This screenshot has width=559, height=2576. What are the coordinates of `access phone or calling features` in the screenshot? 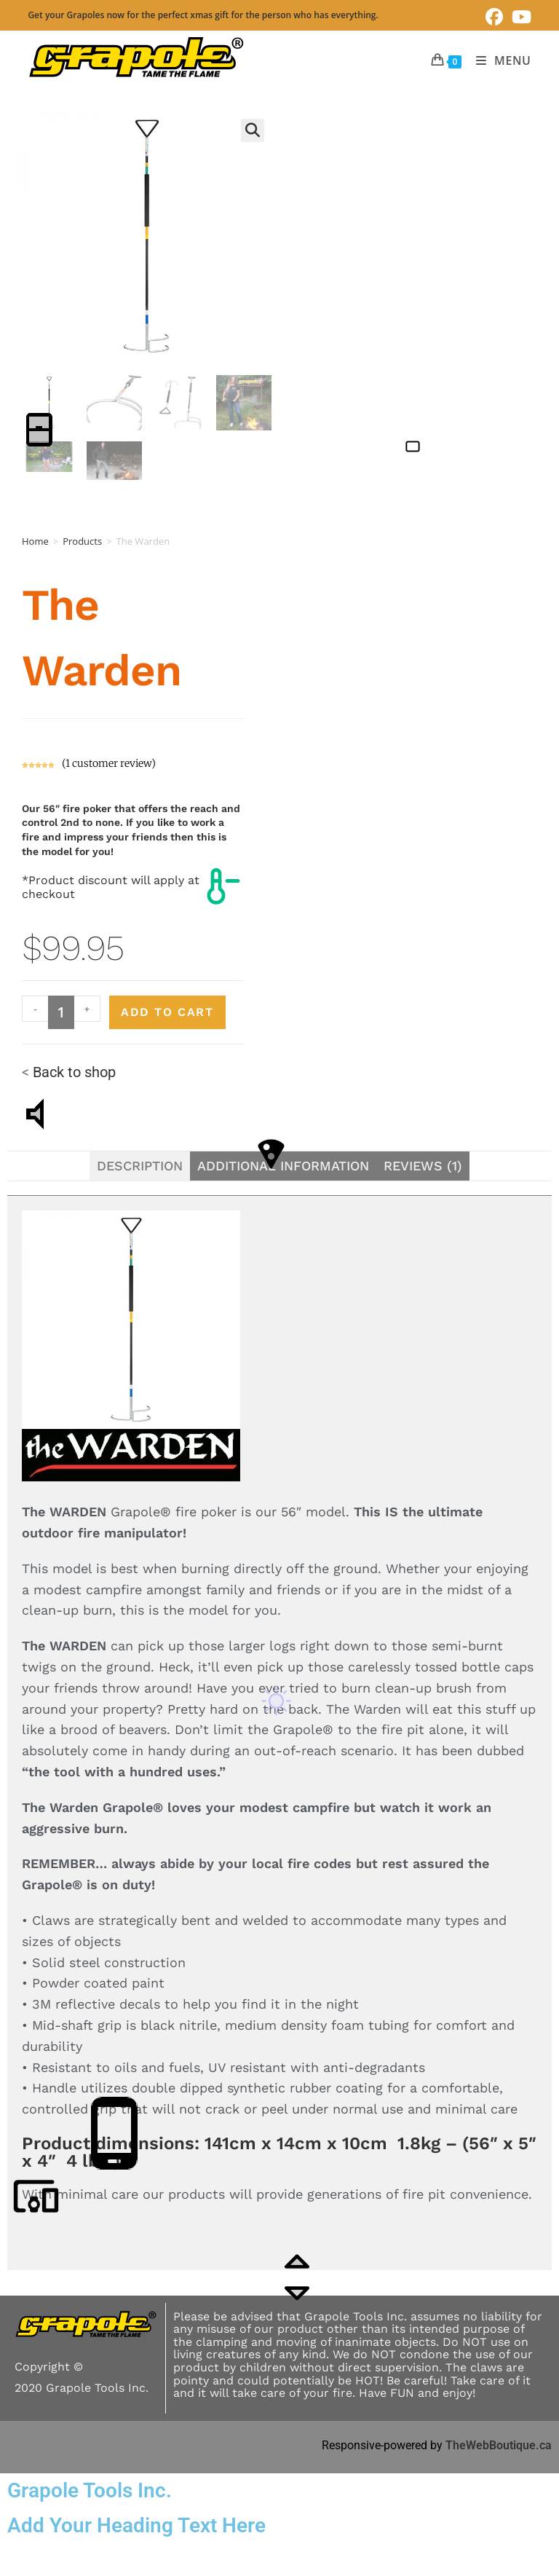 It's located at (114, 2133).